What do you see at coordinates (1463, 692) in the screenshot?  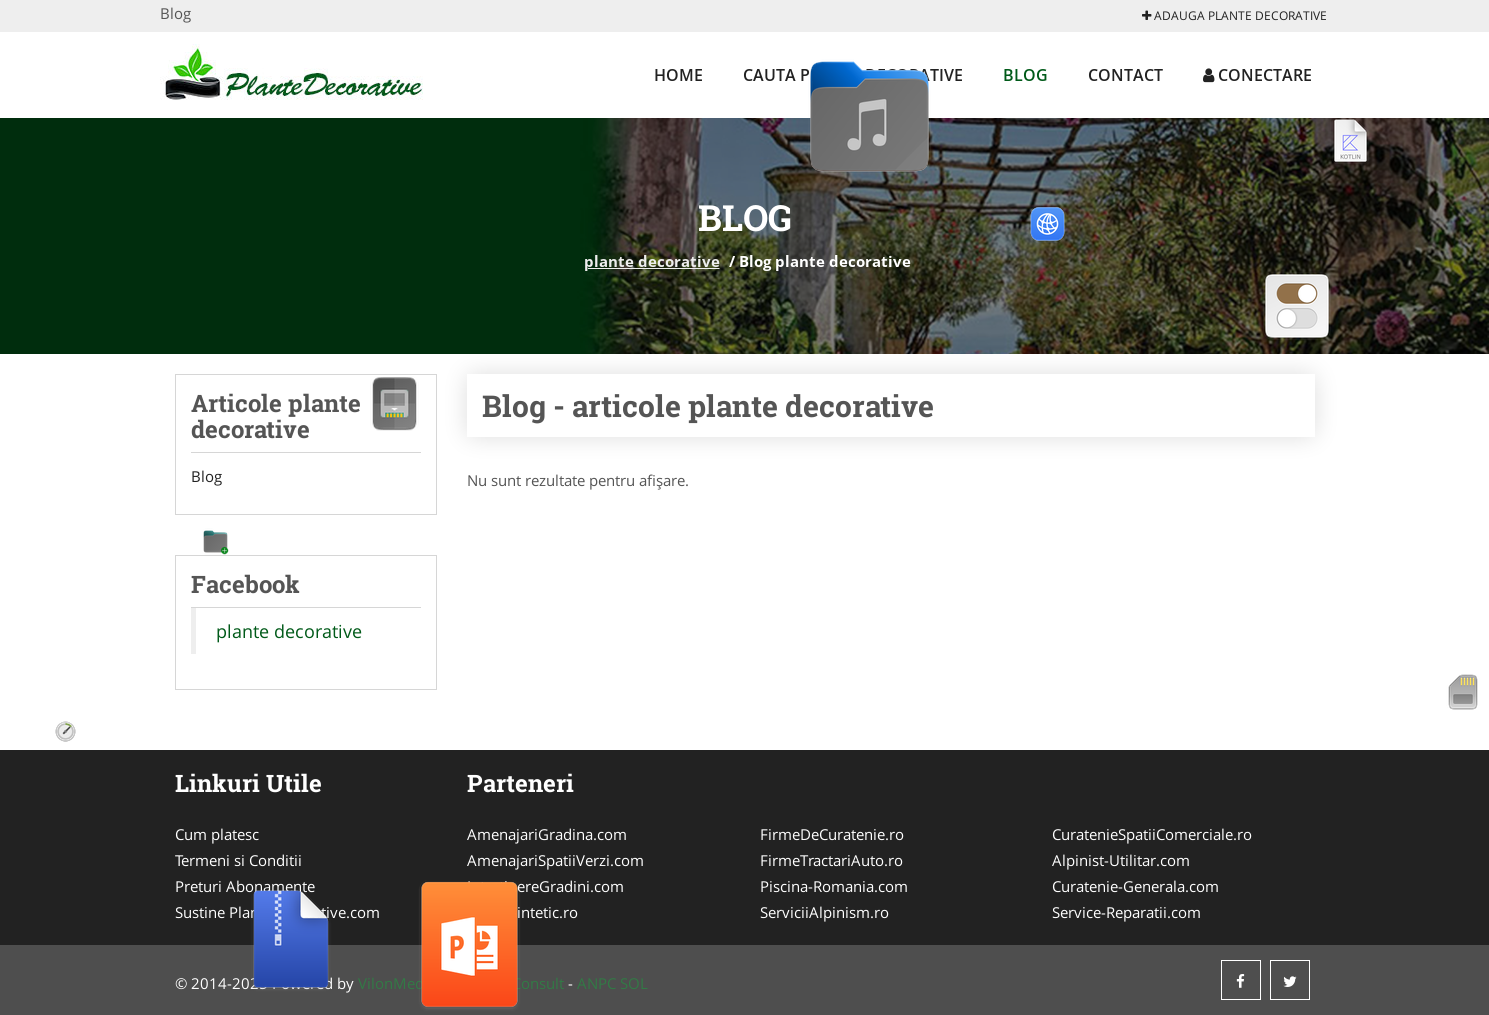 I see `indicates a connected USB flash drive or removable storage` at bounding box center [1463, 692].